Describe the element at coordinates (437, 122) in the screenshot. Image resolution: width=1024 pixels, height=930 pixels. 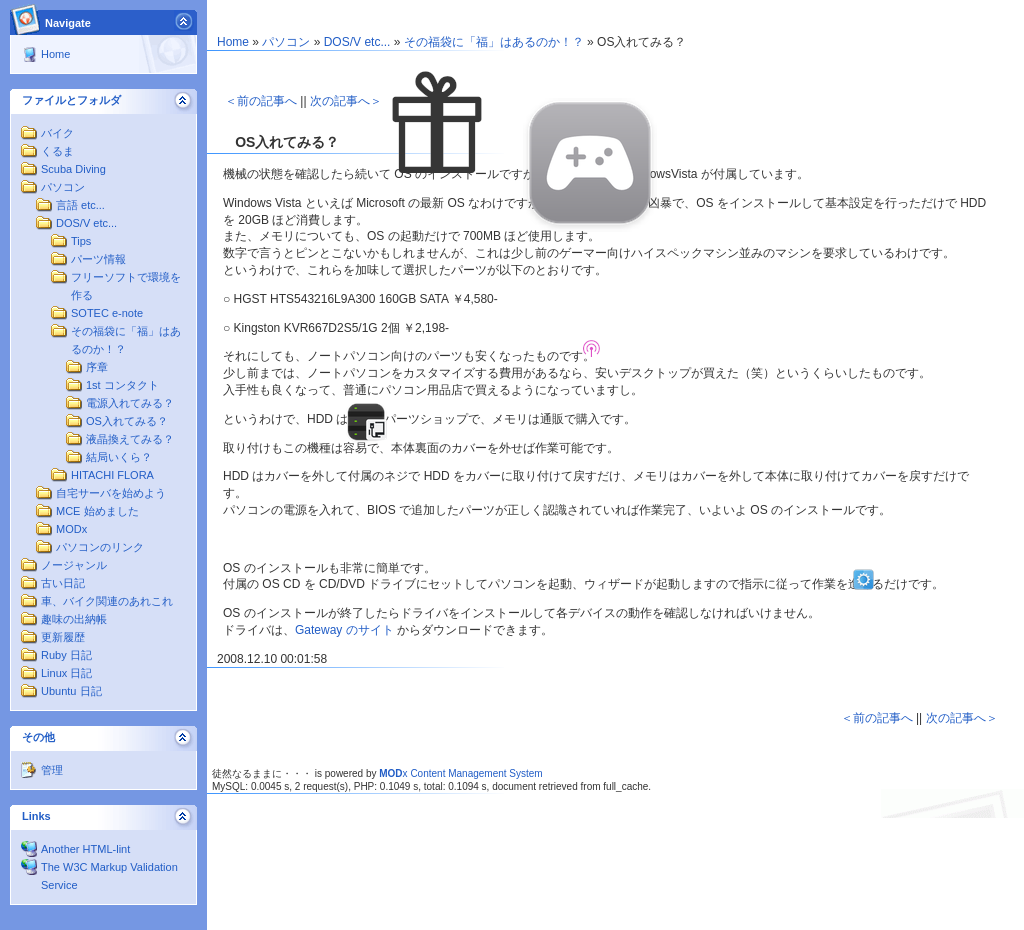
I see `view birthday events in calendar` at that location.